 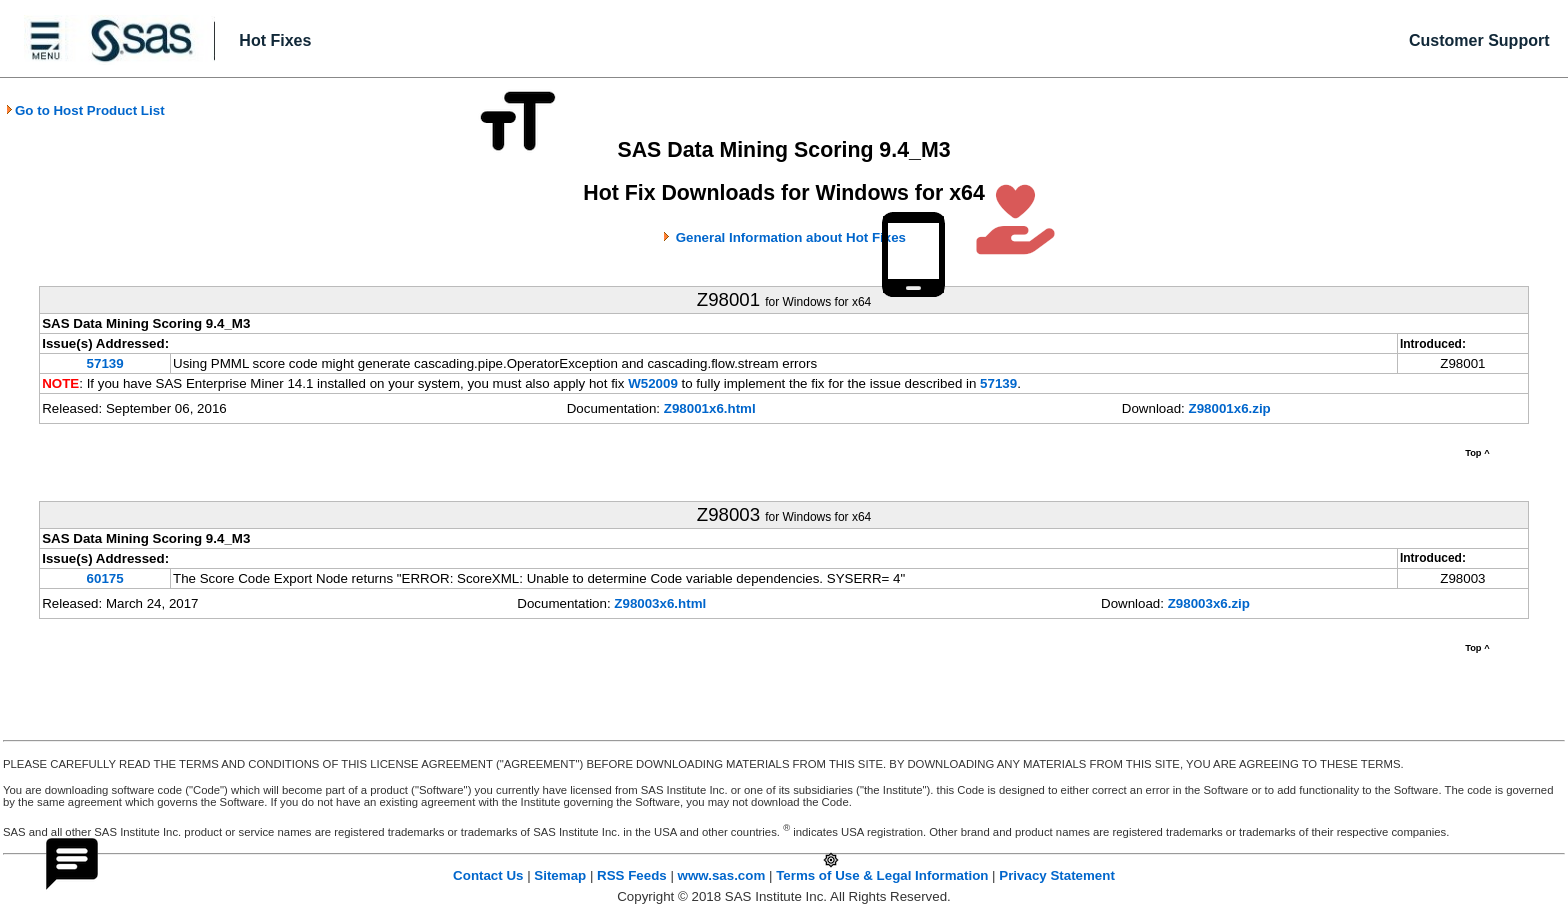 I want to click on adjust screen brightness settings, so click(x=831, y=860).